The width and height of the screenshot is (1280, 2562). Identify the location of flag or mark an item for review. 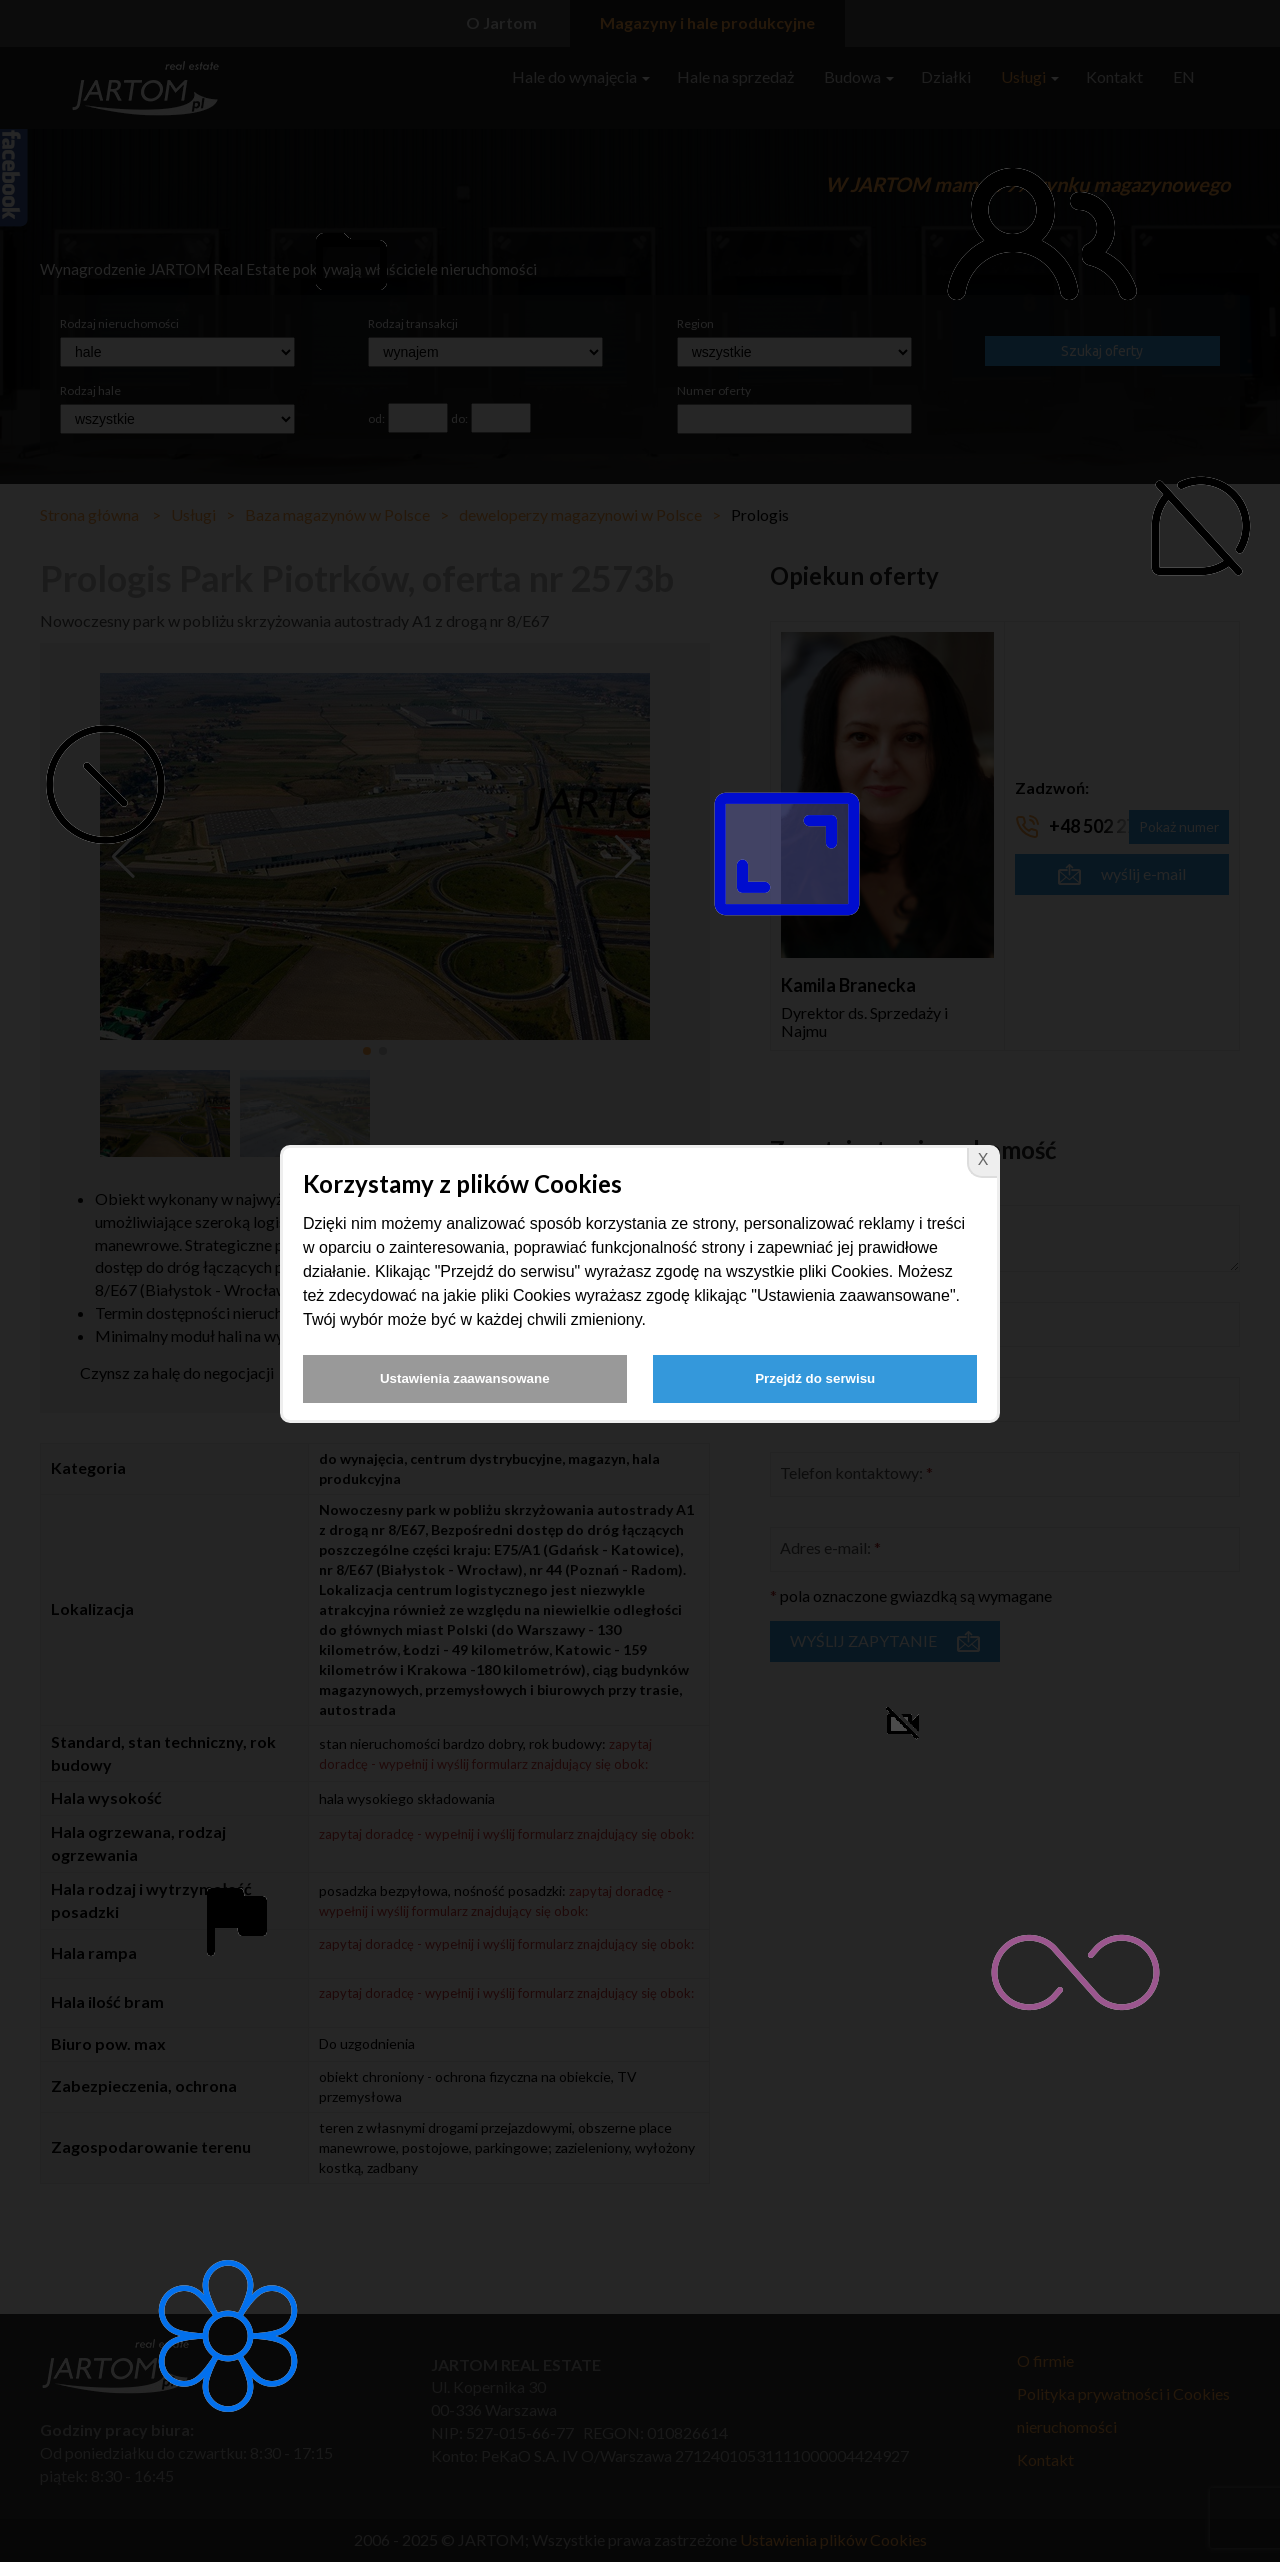
(235, 1920).